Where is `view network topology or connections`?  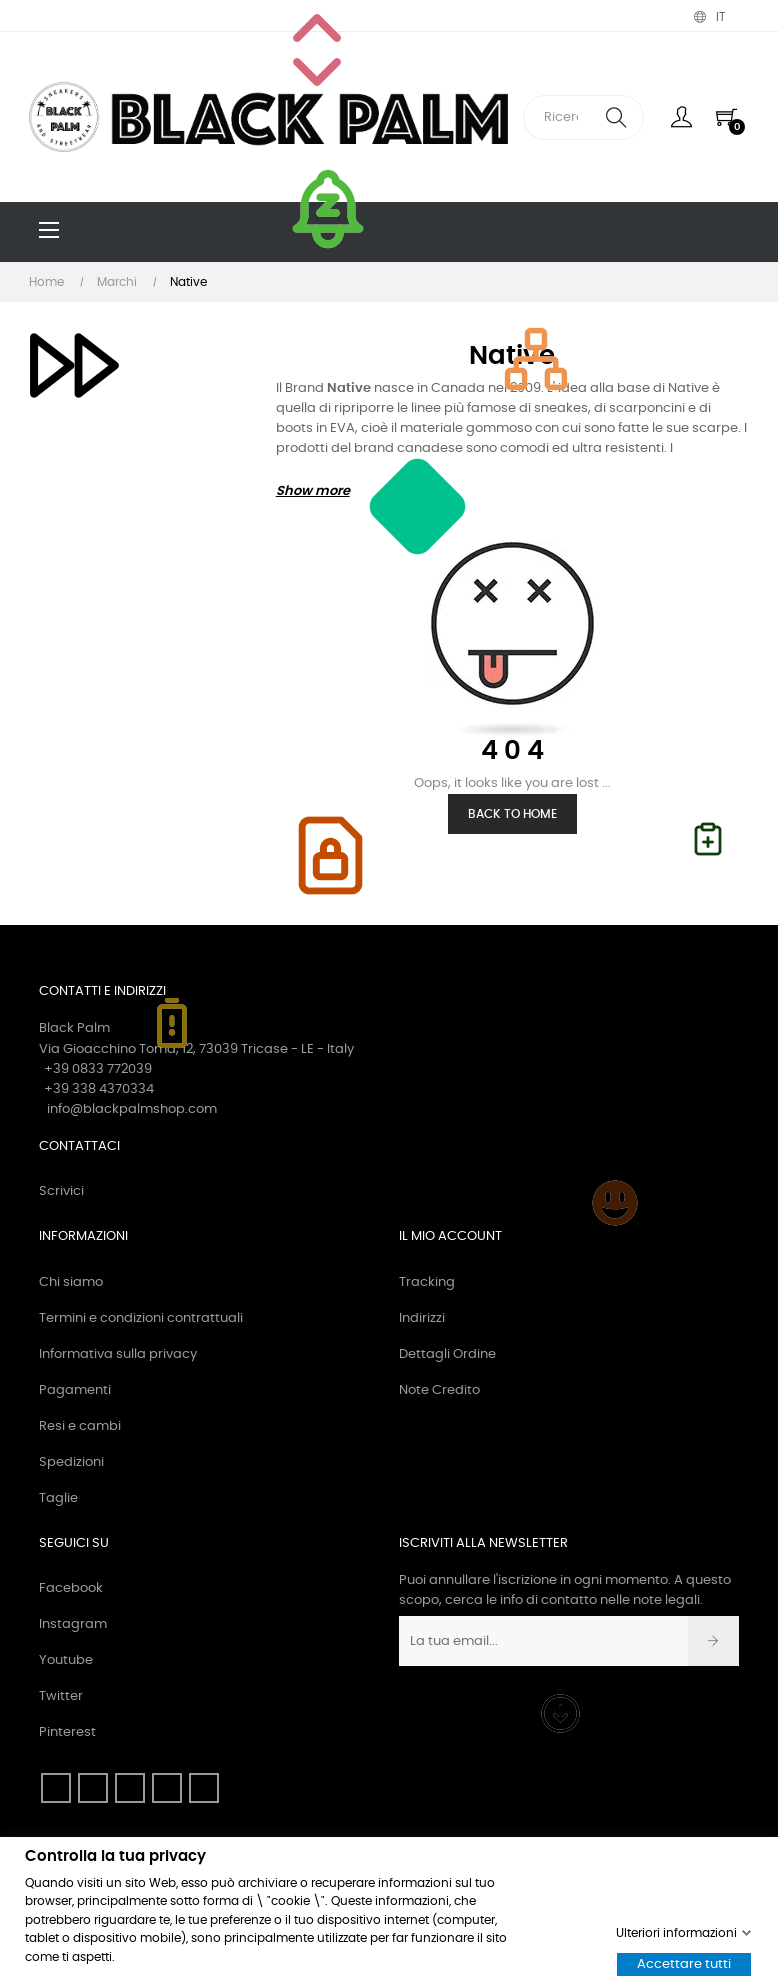
view network topology or connections is located at coordinates (536, 359).